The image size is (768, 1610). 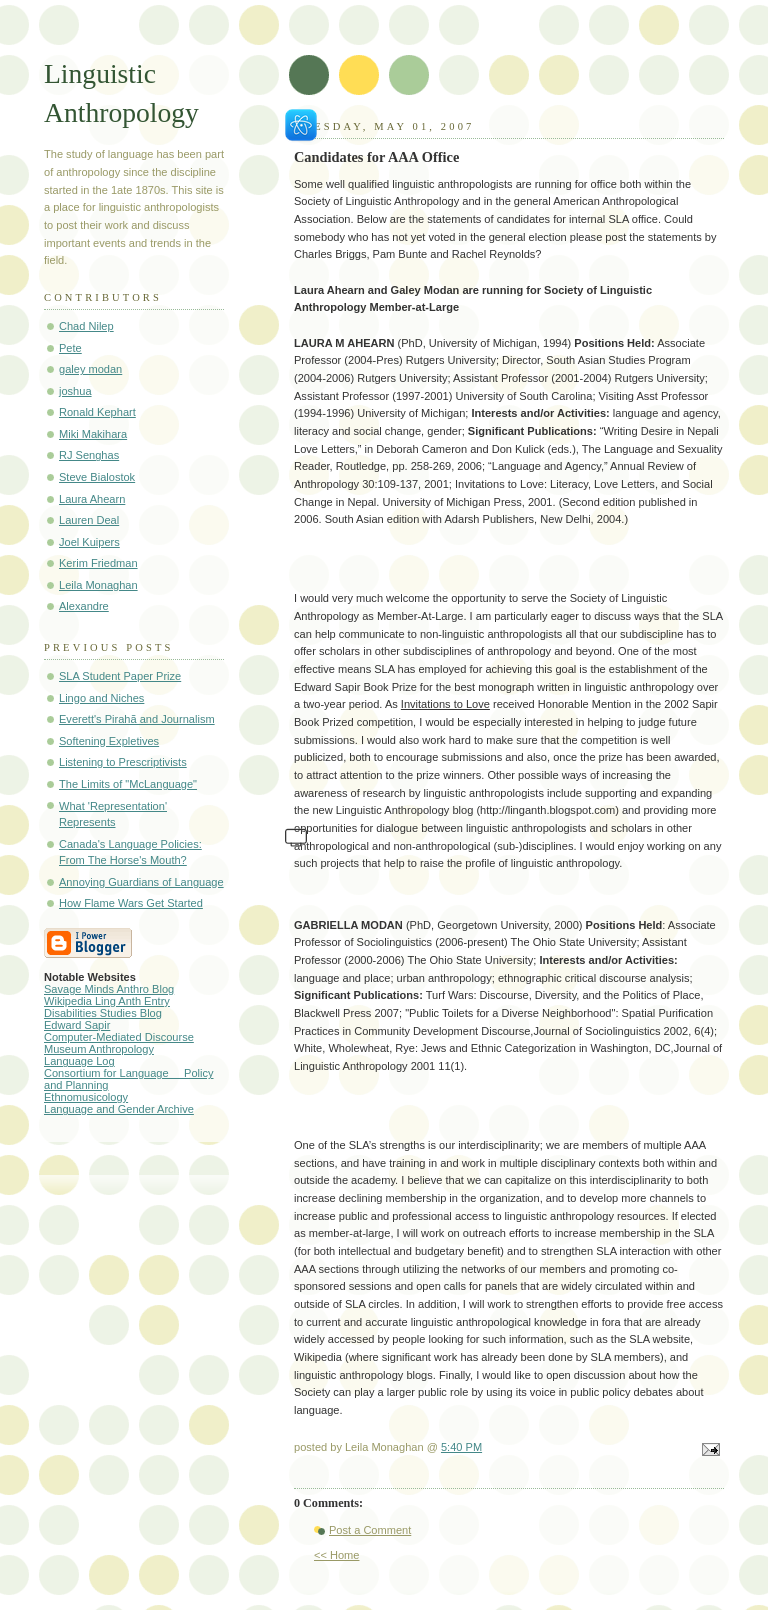 What do you see at coordinates (296, 837) in the screenshot?
I see `open tv or display settings` at bounding box center [296, 837].